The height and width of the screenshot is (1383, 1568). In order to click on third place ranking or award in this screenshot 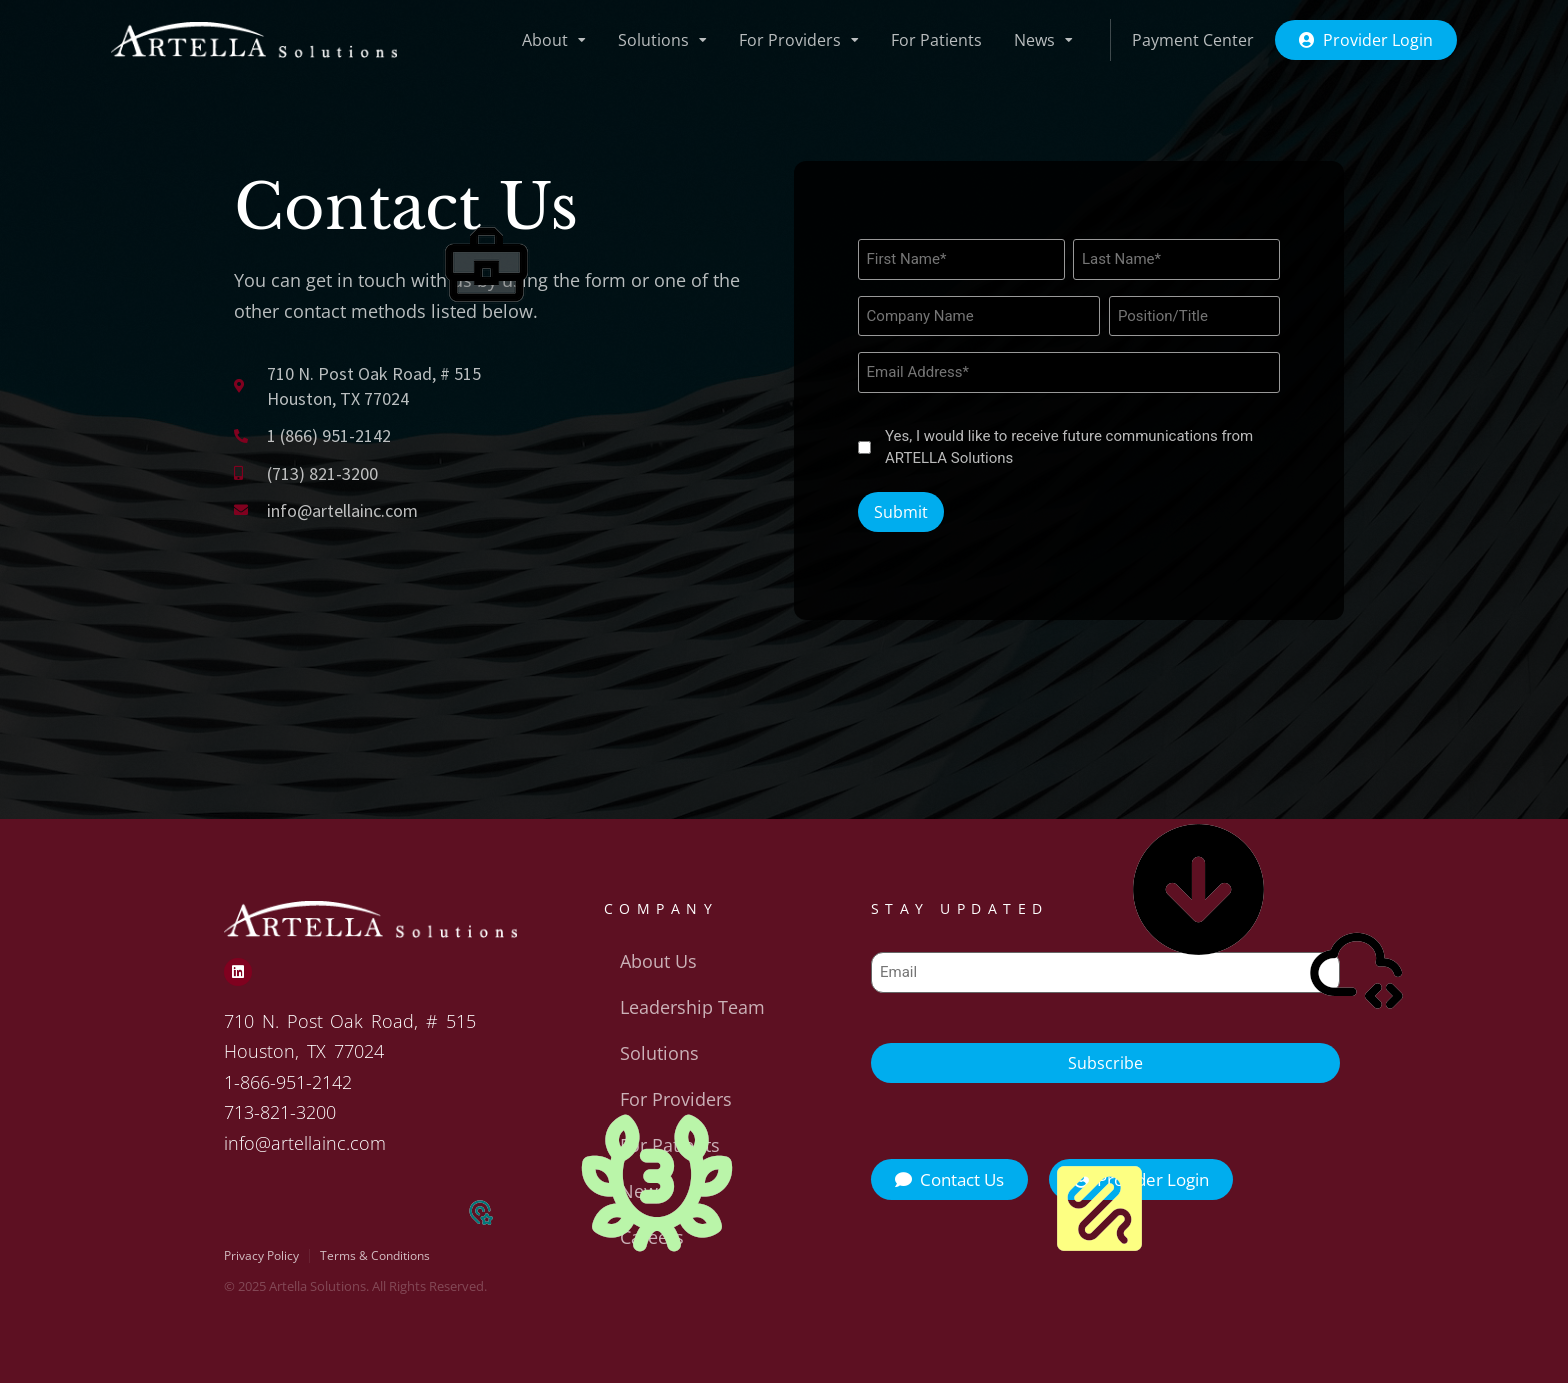, I will do `click(657, 1183)`.